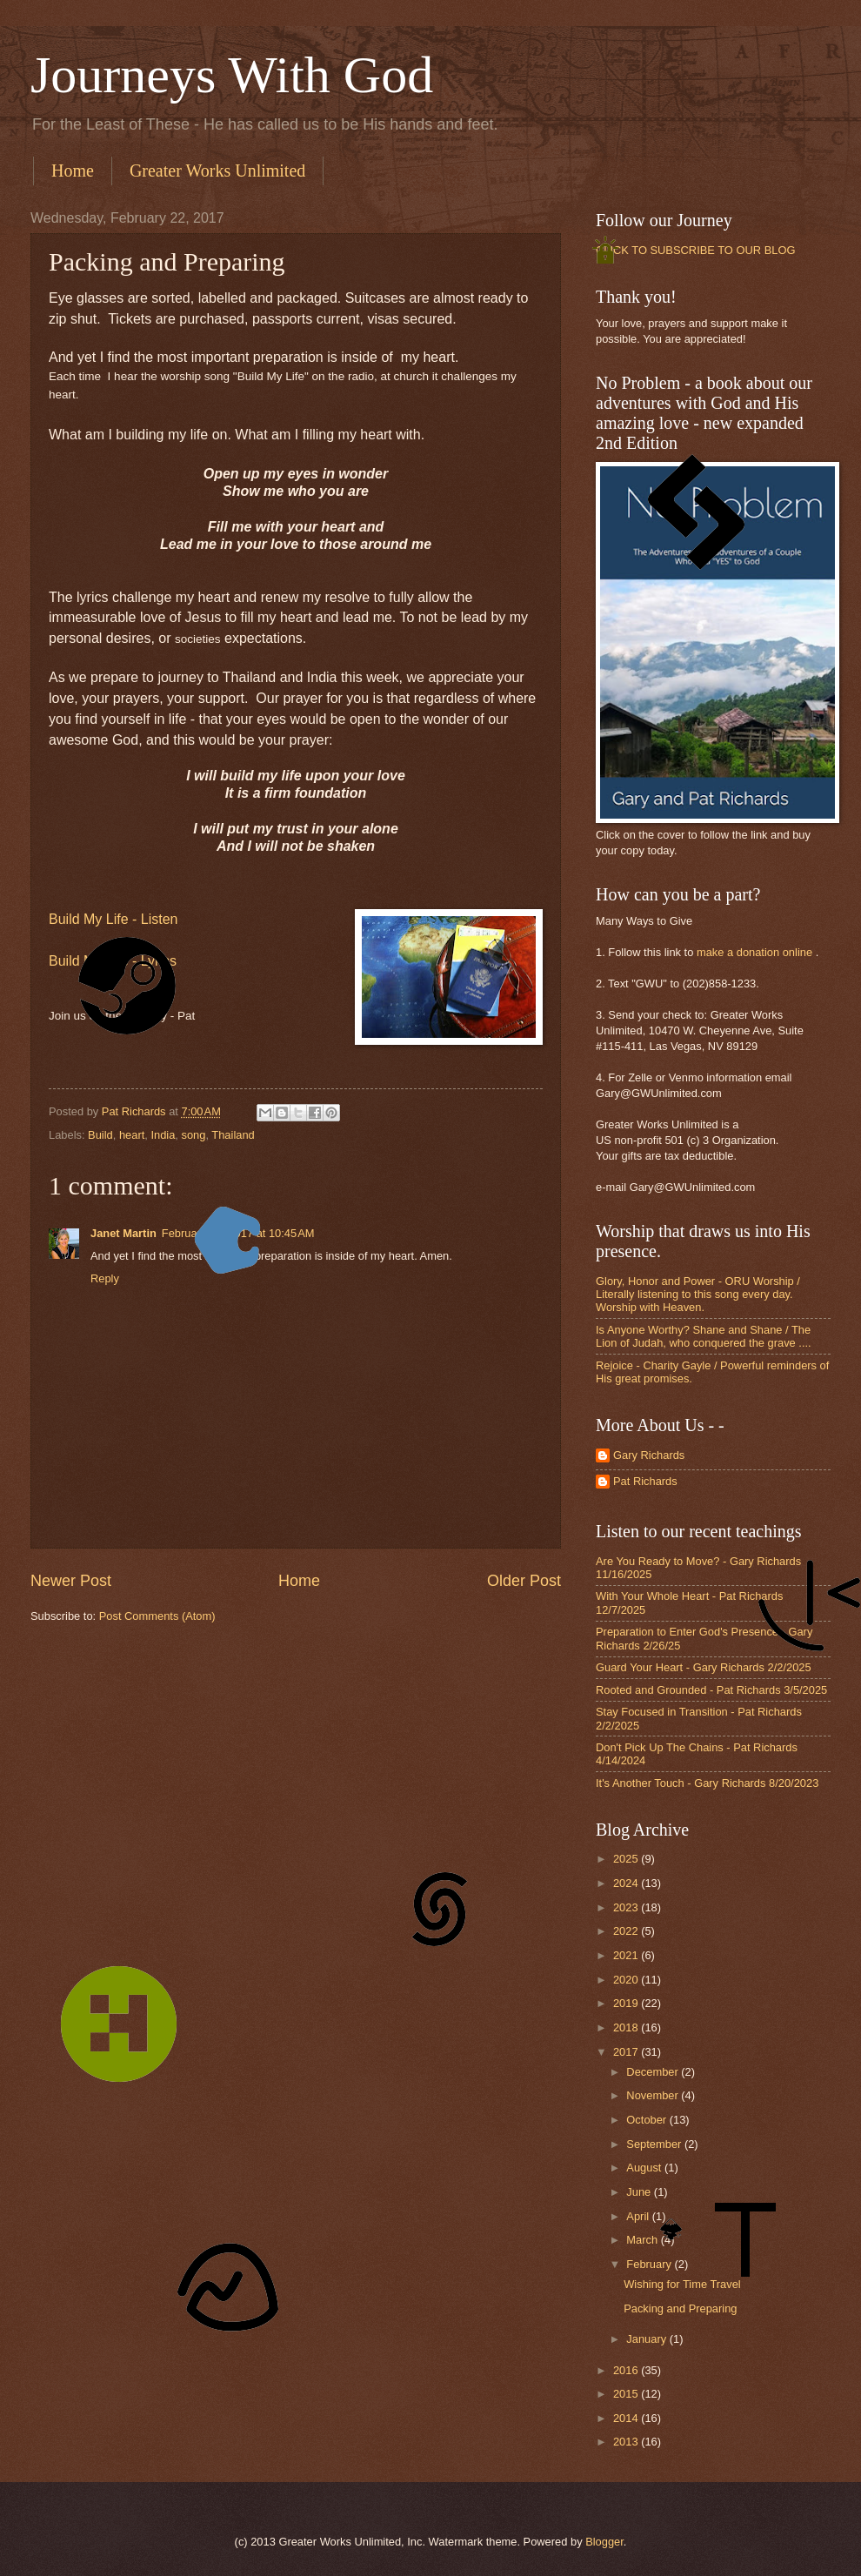  I want to click on visit sitepoint website or resources, so click(696, 512).